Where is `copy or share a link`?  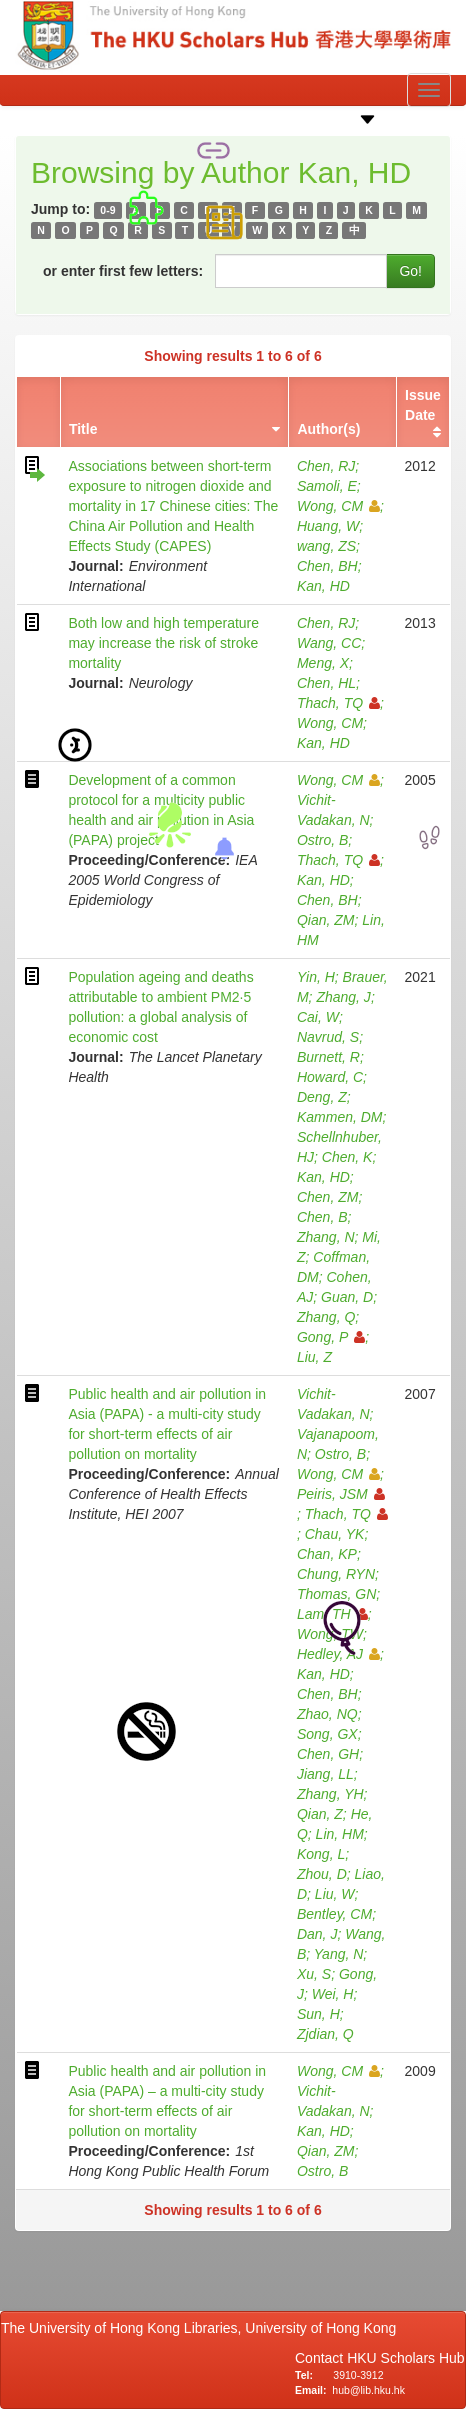 copy or share a link is located at coordinates (213, 150).